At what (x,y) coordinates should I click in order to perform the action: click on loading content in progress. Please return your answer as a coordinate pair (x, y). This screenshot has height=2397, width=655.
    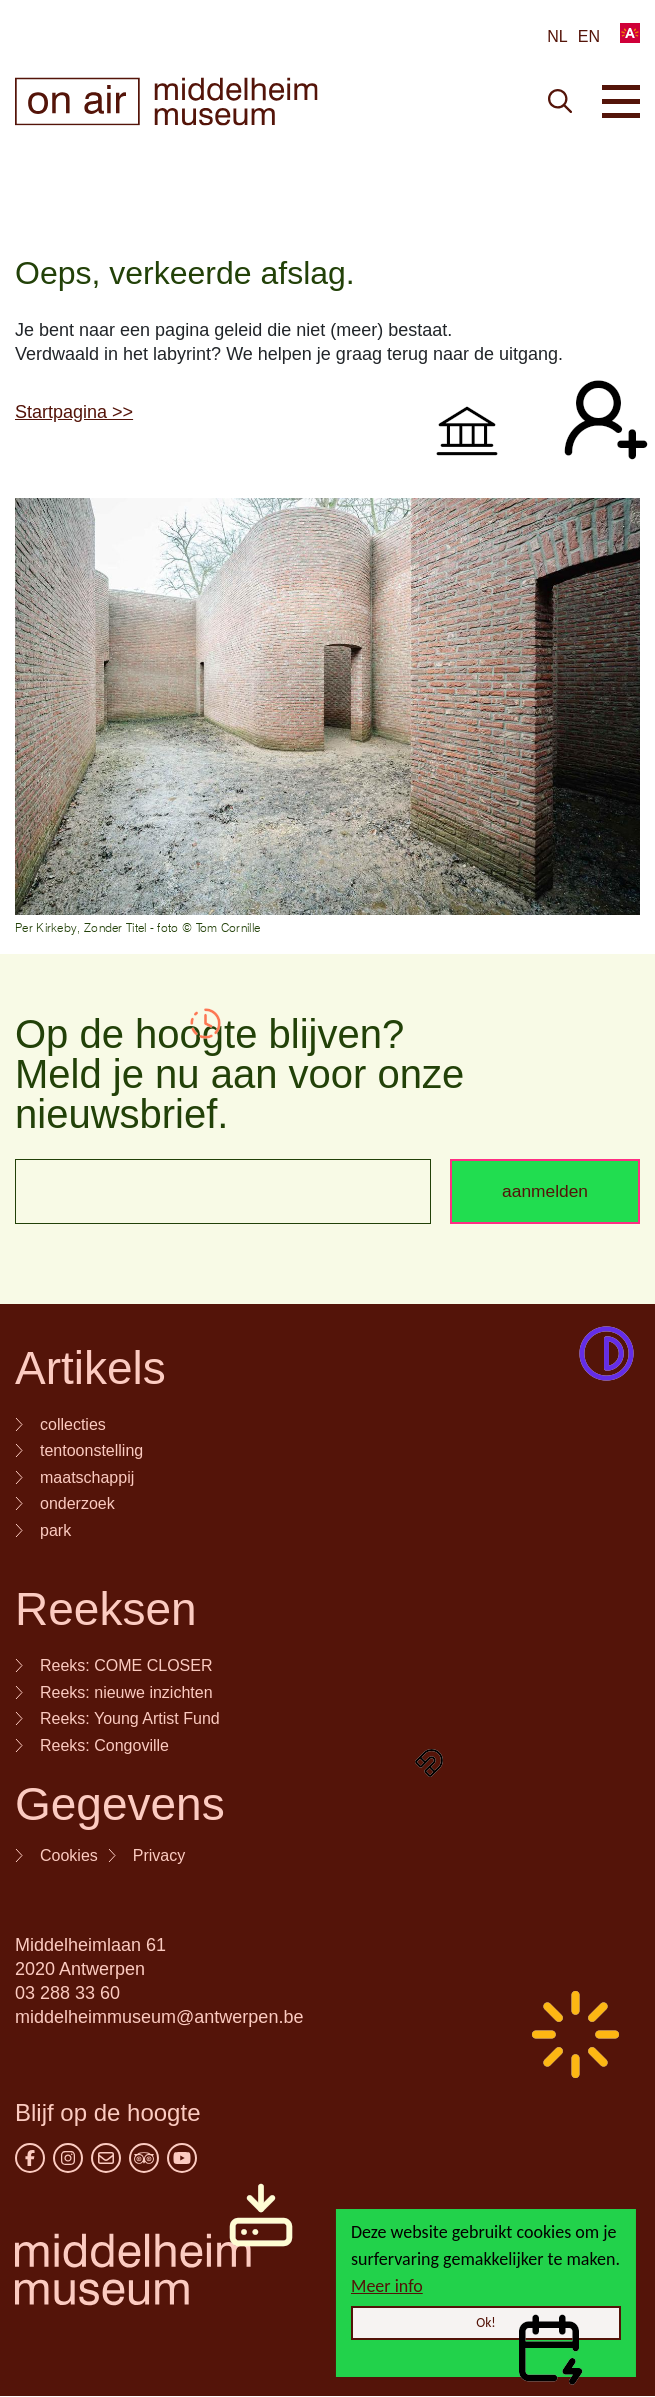
    Looking at the image, I should click on (575, 2034).